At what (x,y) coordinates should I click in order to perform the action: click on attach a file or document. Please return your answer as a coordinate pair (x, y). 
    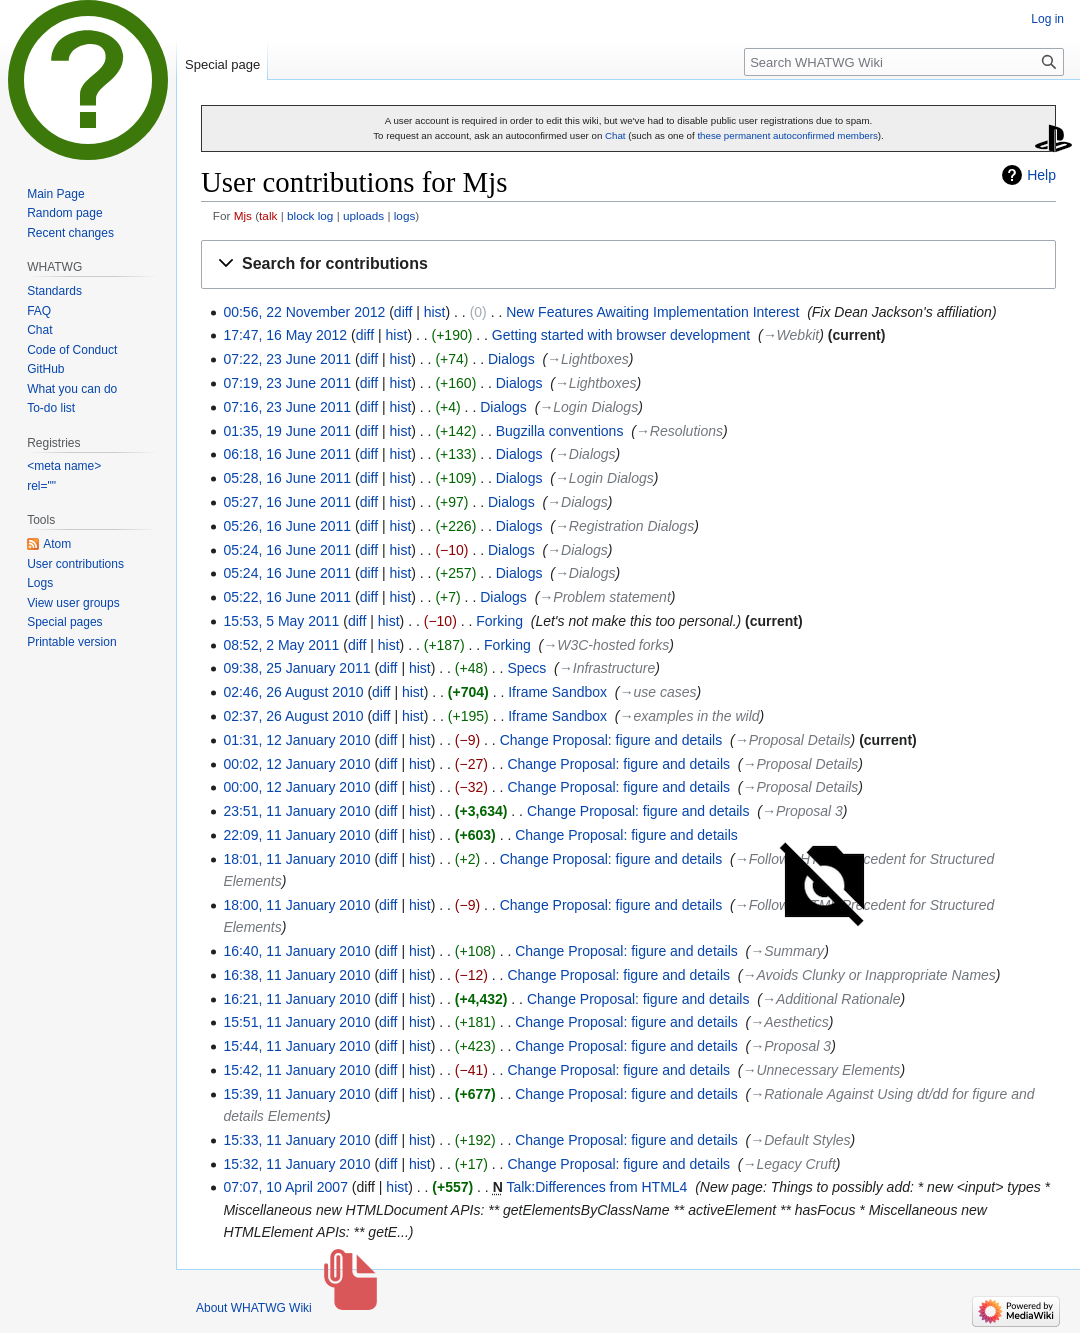
    Looking at the image, I should click on (350, 1279).